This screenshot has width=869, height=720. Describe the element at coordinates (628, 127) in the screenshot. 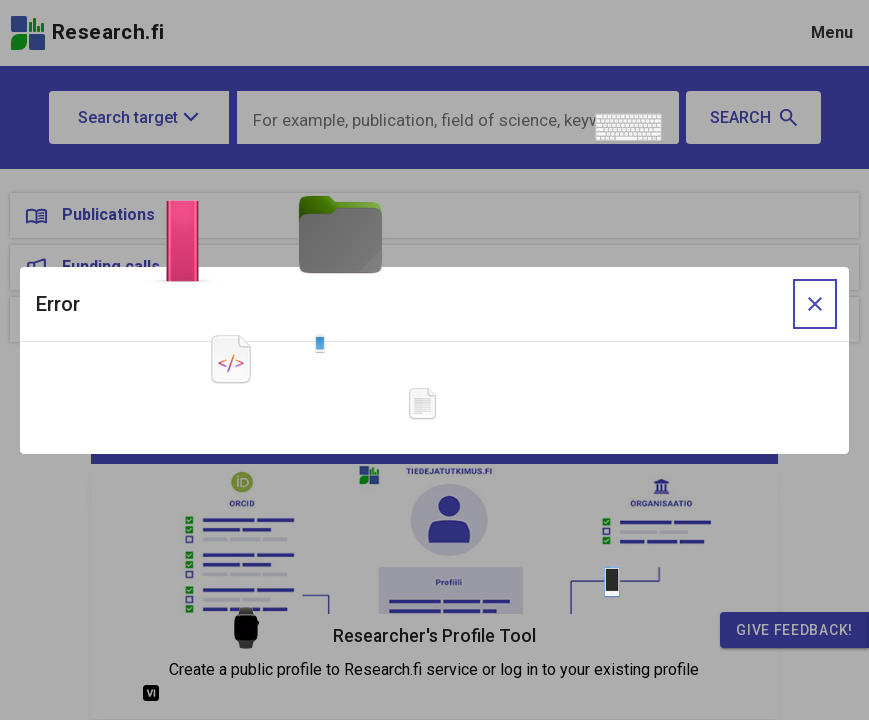

I see `connect a bluetooth keyboard` at that location.